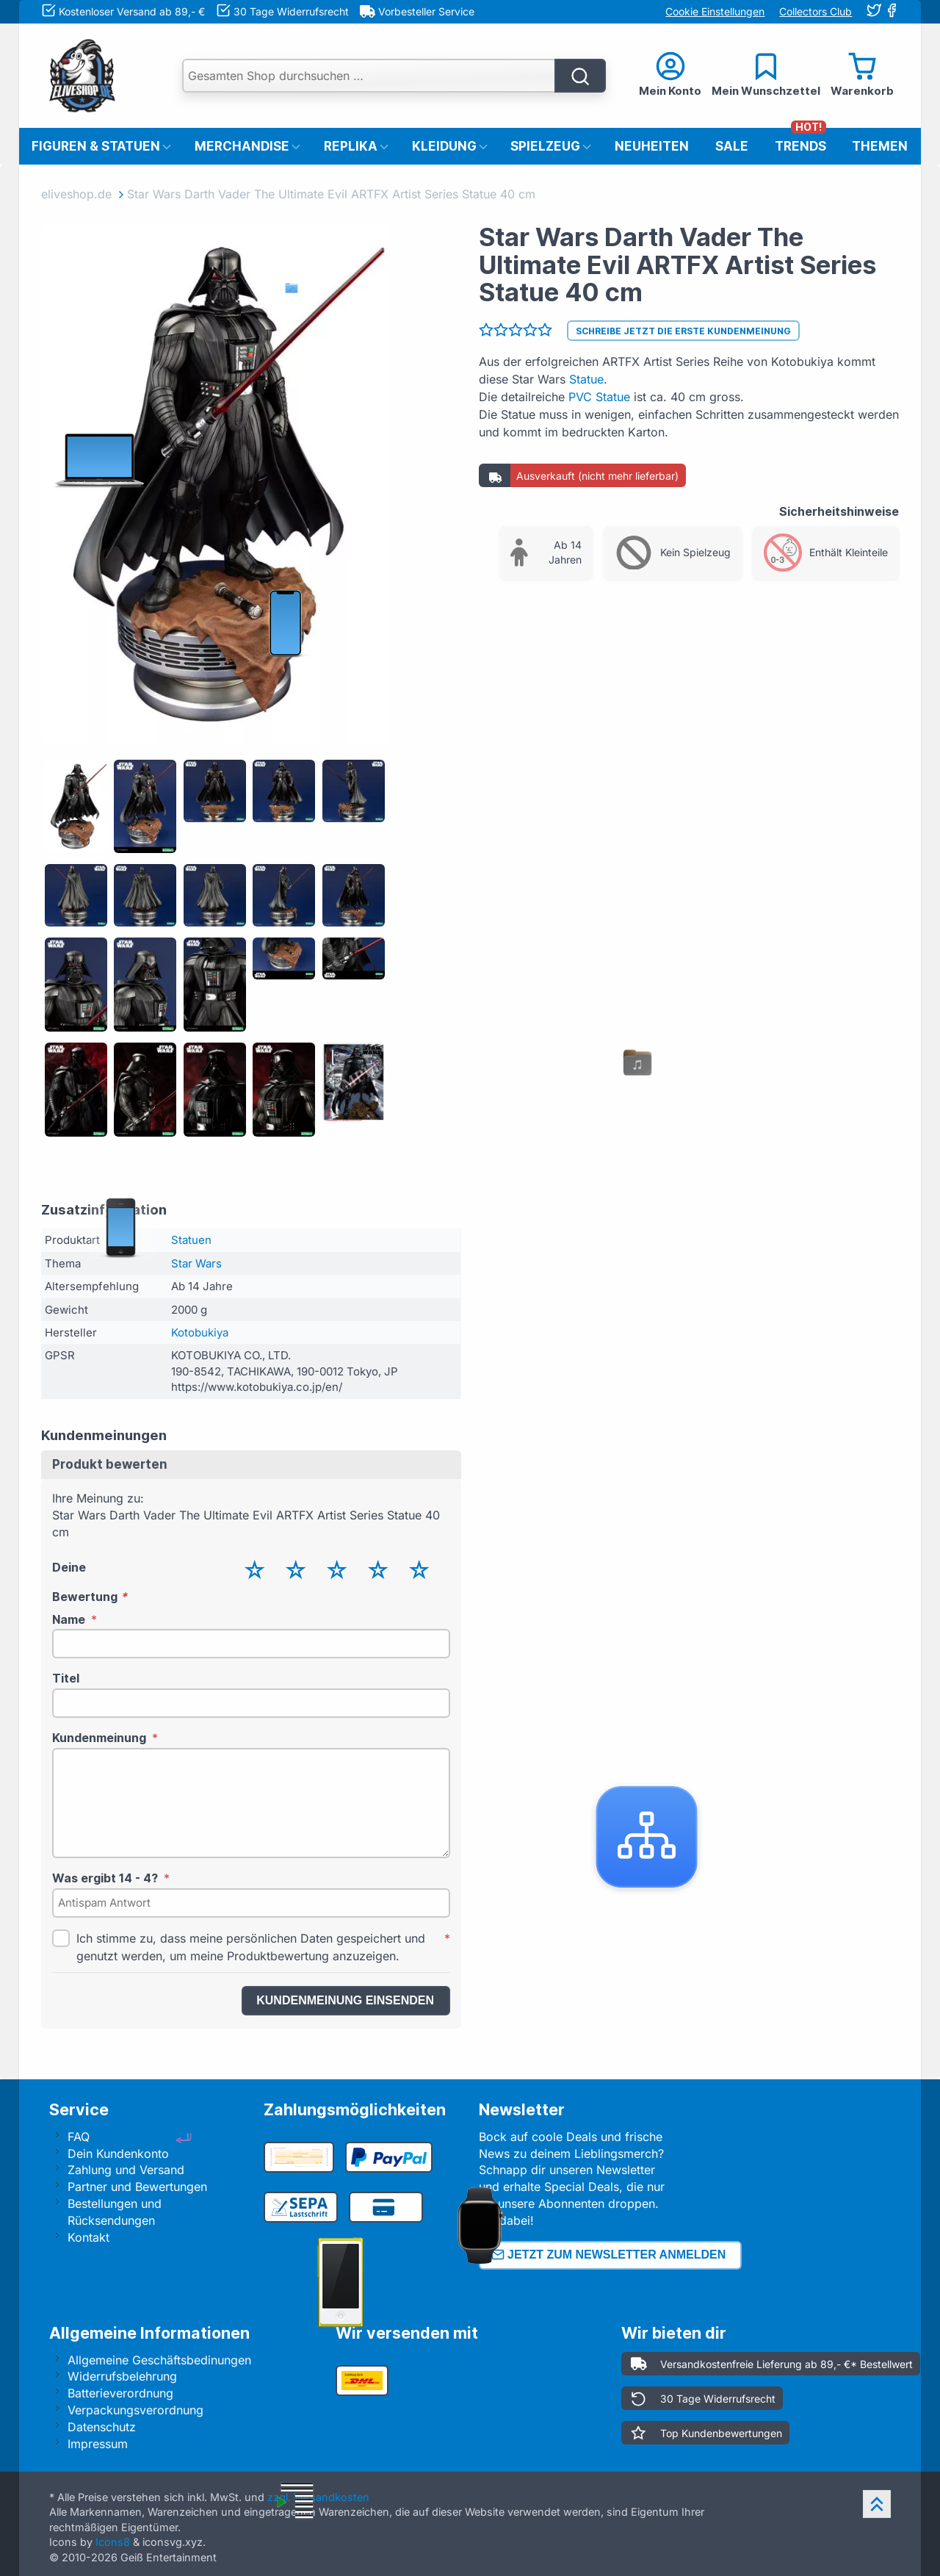 The image size is (940, 2576). I want to click on open your music folder, so click(637, 1062).